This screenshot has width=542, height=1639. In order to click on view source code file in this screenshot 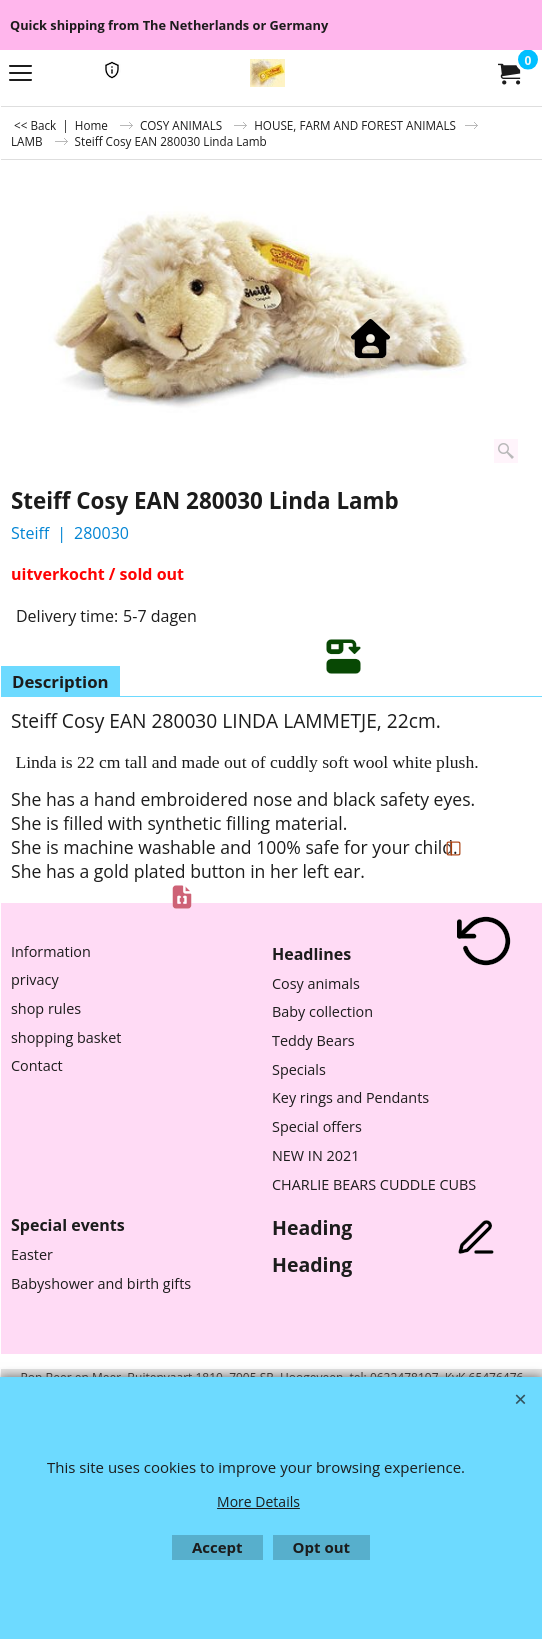, I will do `click(182, 897)`.